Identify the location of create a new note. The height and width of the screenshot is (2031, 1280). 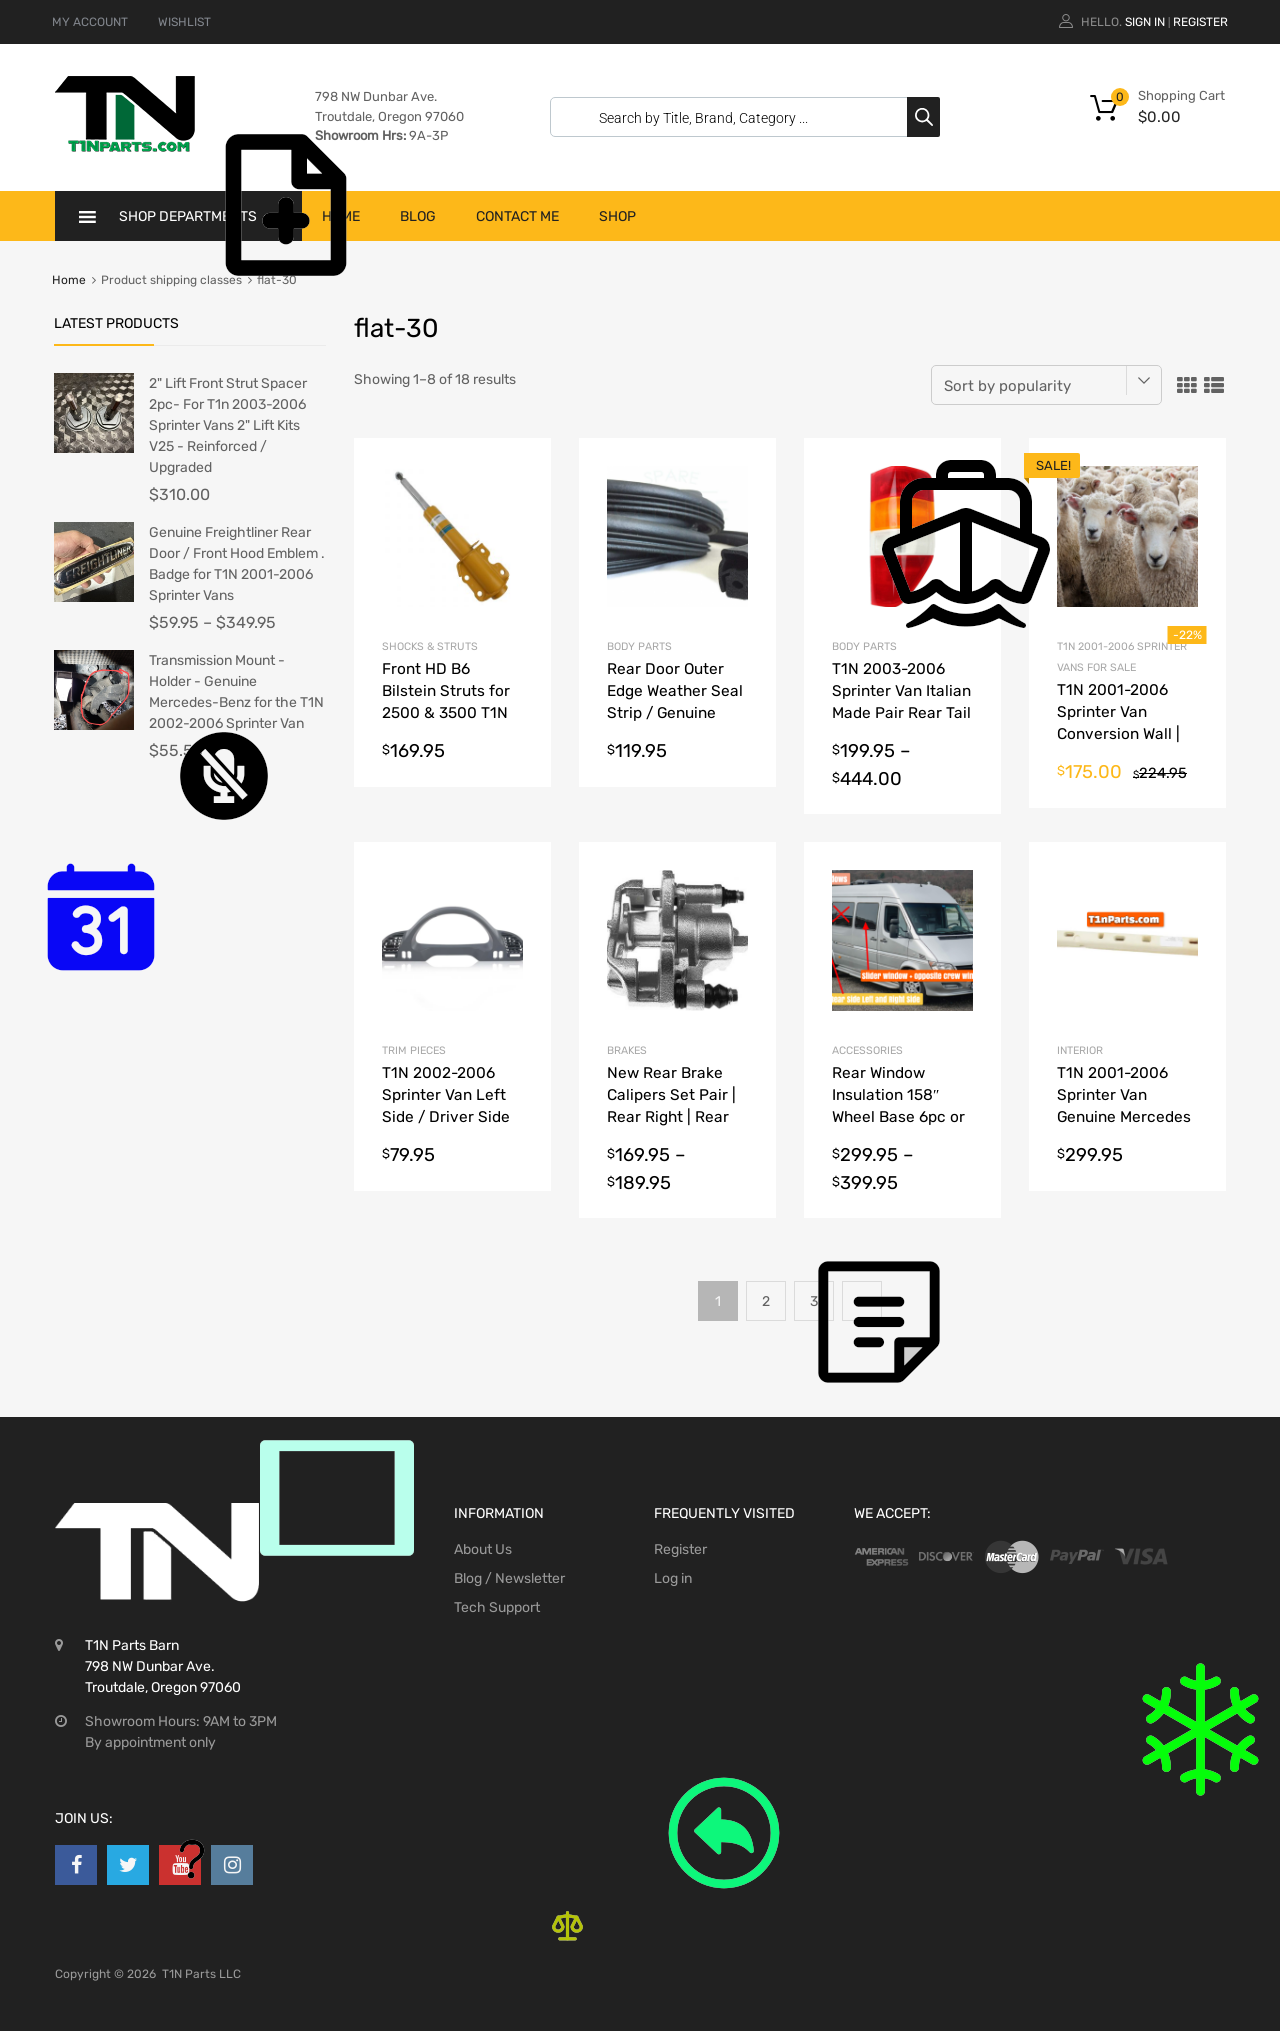
(879, 1322).